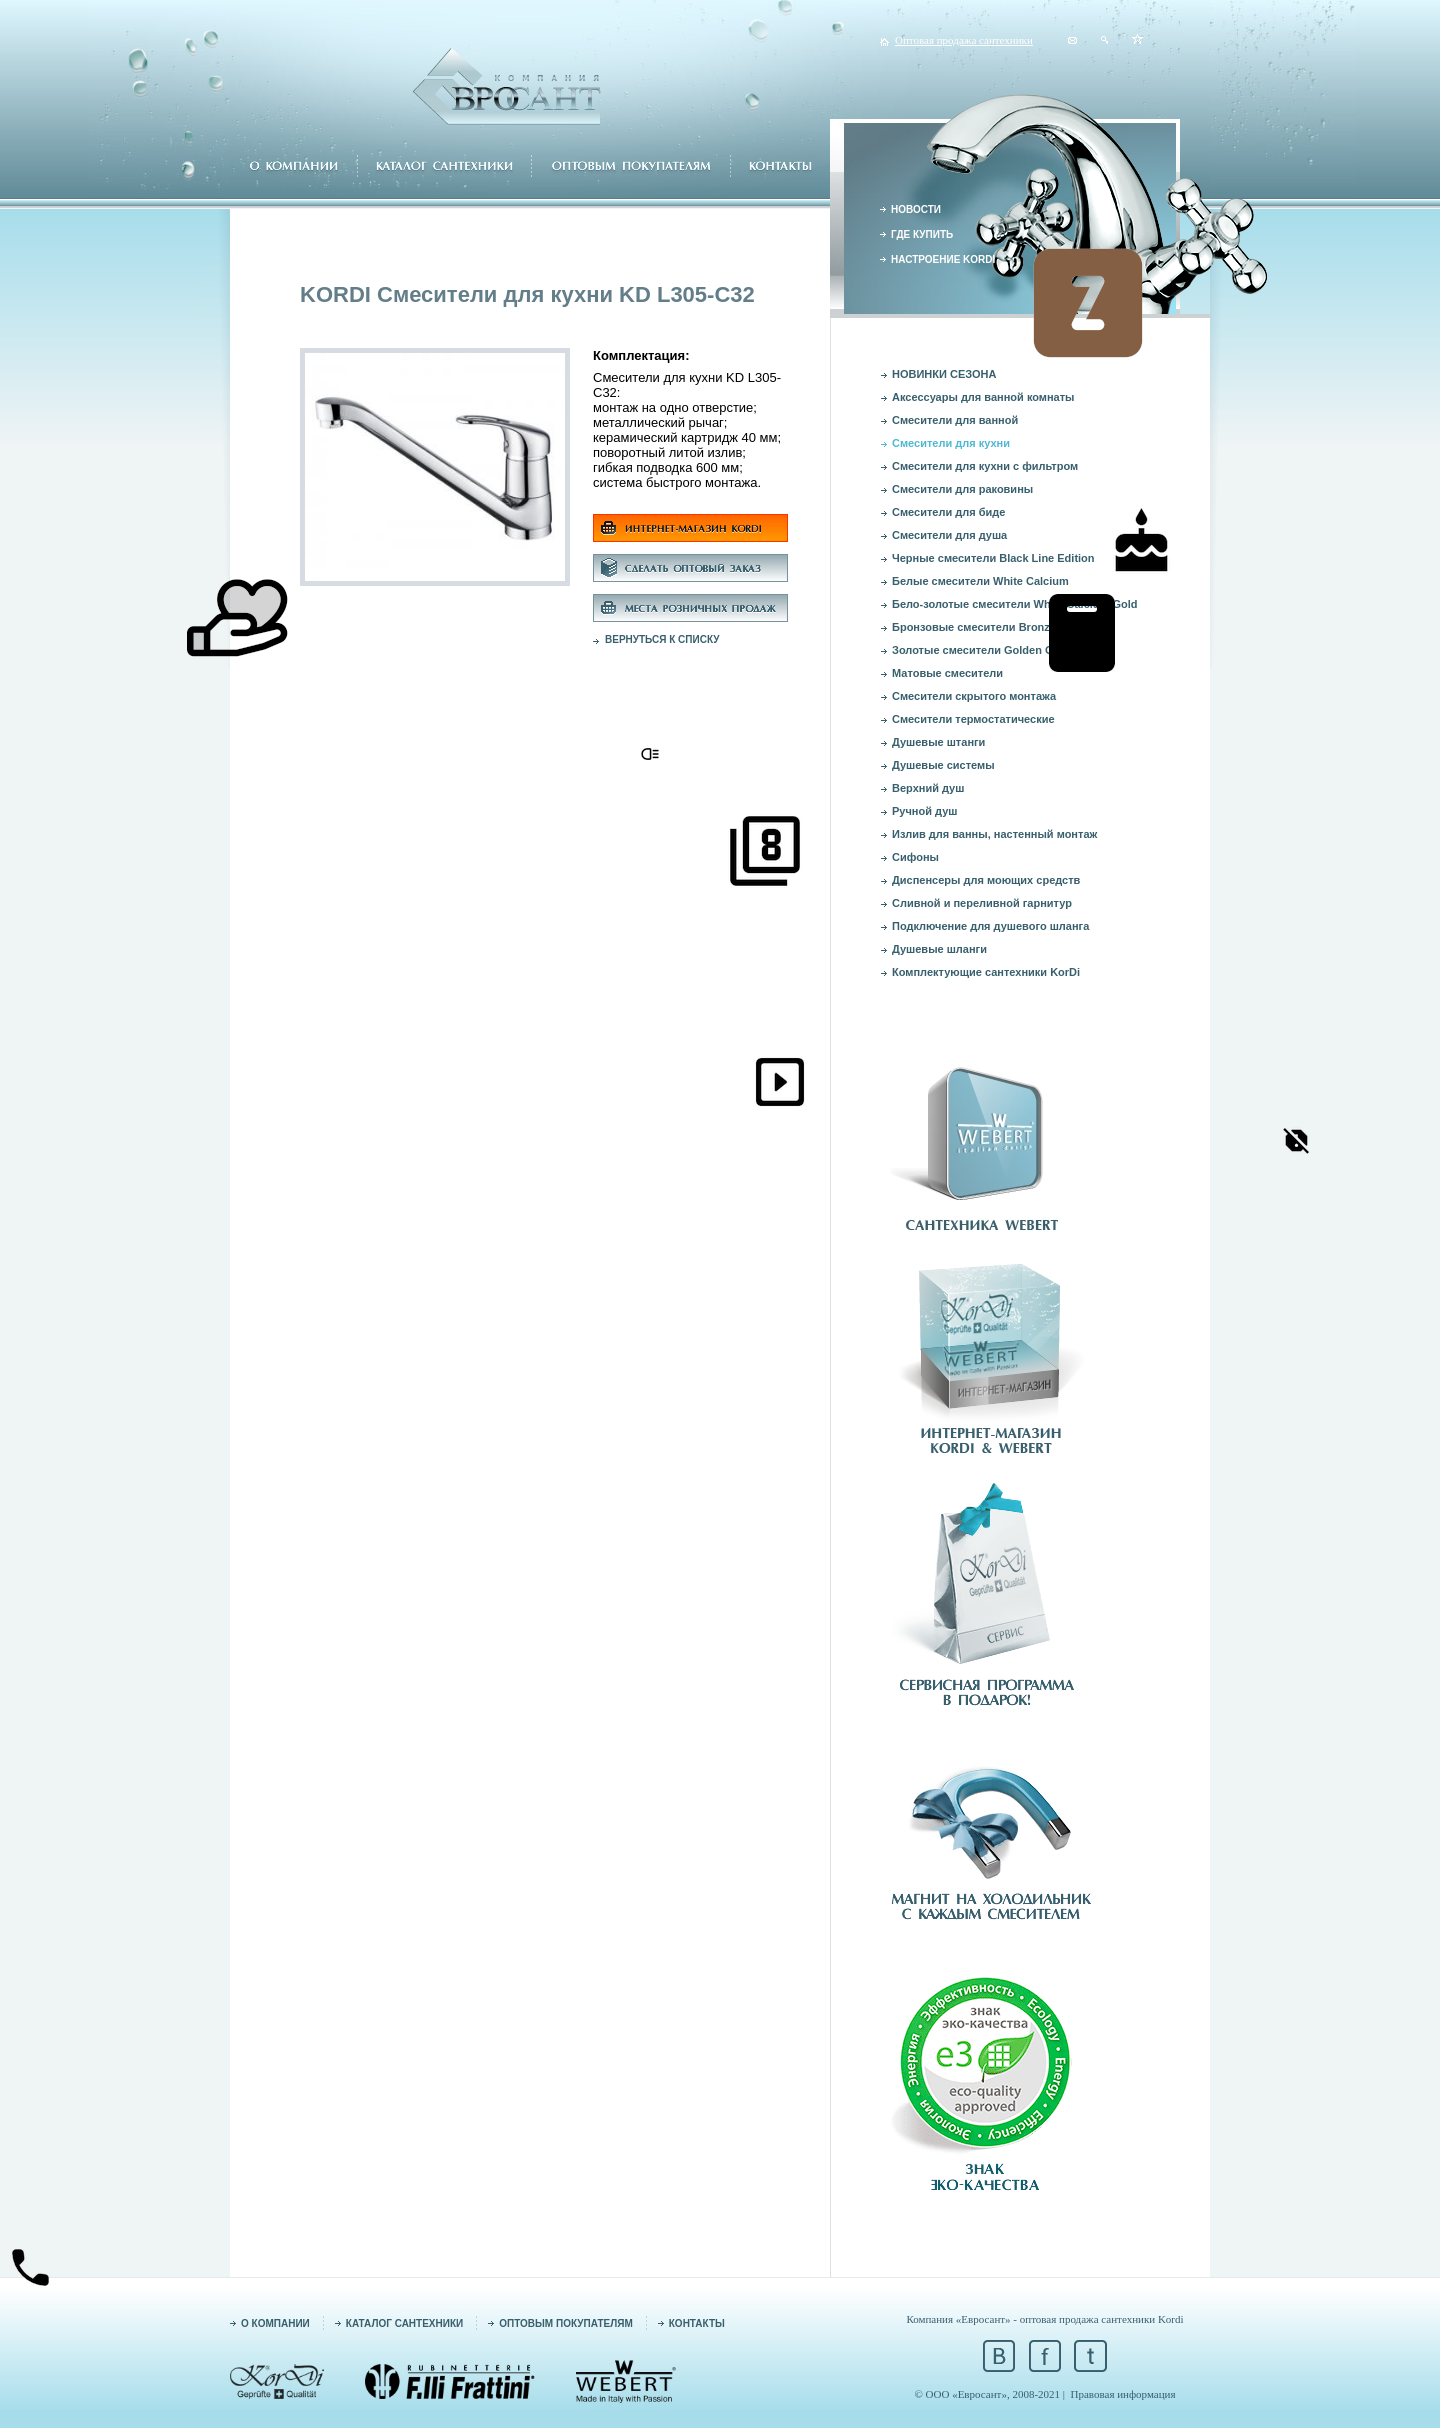  Describe the element at coordinates (240, 619) in the screenshot. I see `donate or give to charity` at that location.